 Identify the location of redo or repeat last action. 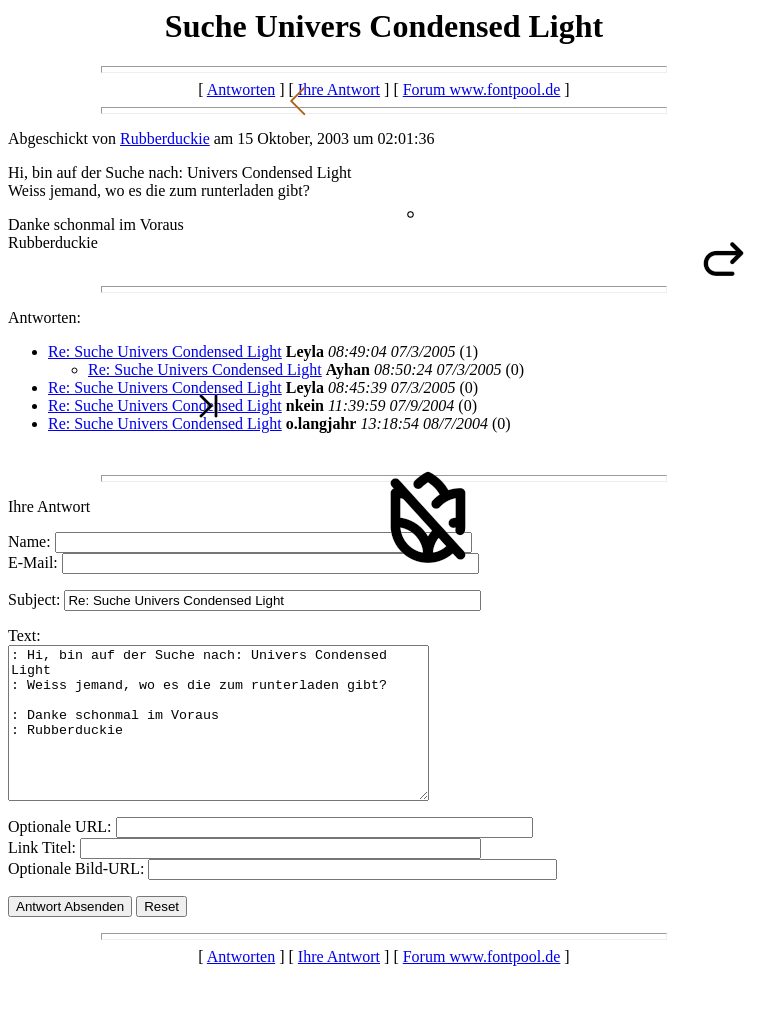
(723, 260).